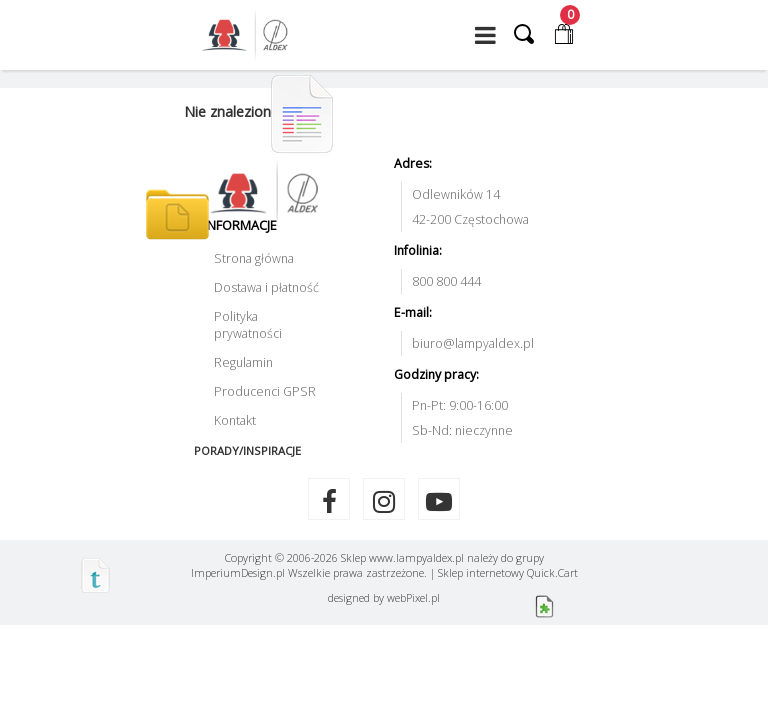 This screenshot has width=768, height=720. I want to click on a typst document file, so click(95, 575).